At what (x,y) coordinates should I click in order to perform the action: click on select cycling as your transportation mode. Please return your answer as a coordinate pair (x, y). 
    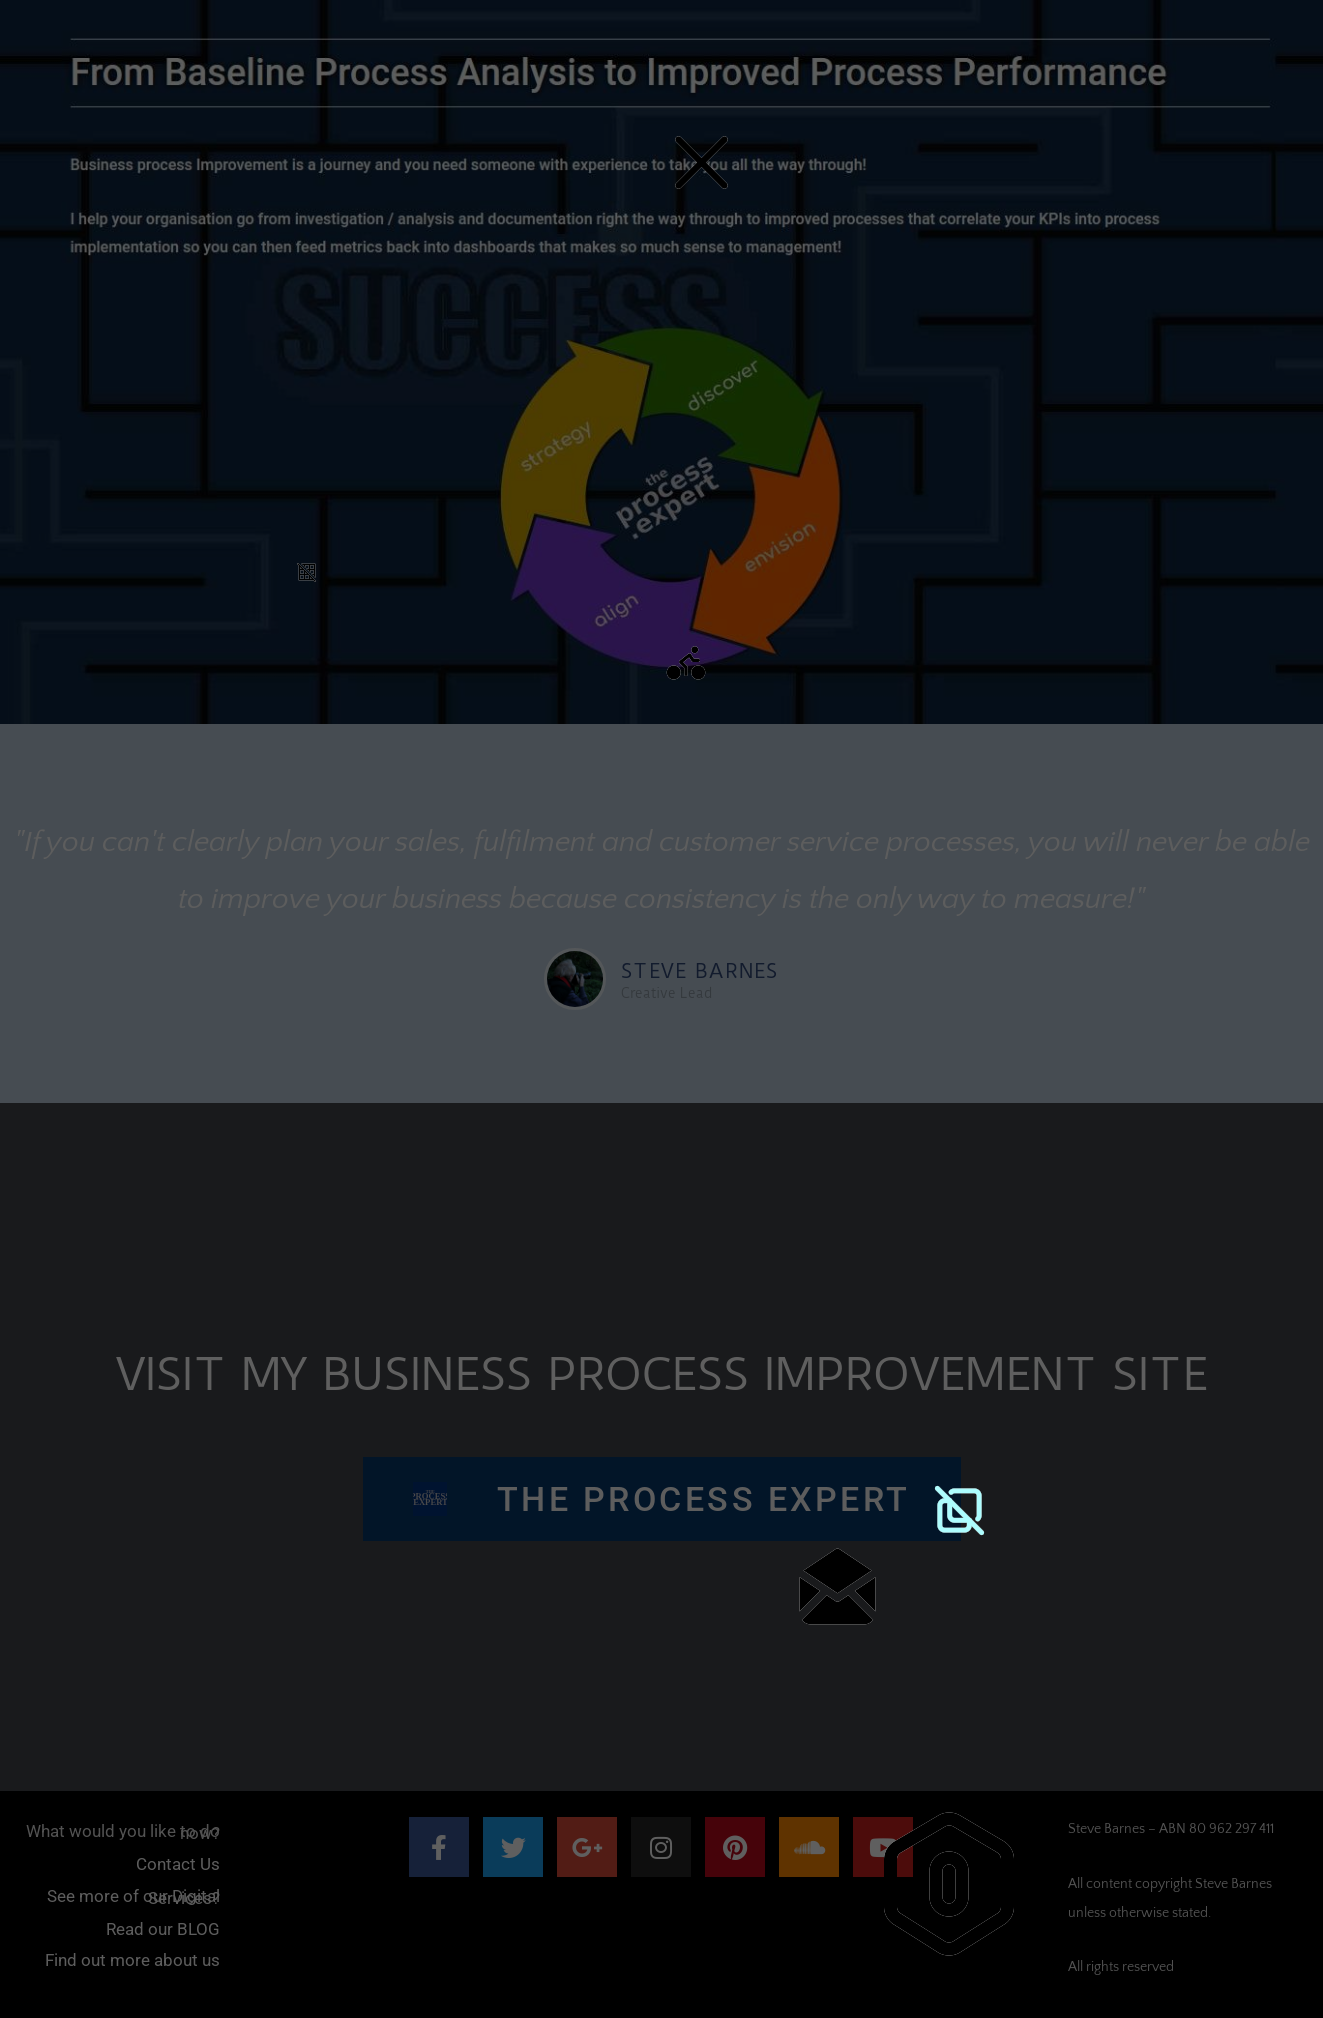
    Looking at the image, I should click on (686, 662).